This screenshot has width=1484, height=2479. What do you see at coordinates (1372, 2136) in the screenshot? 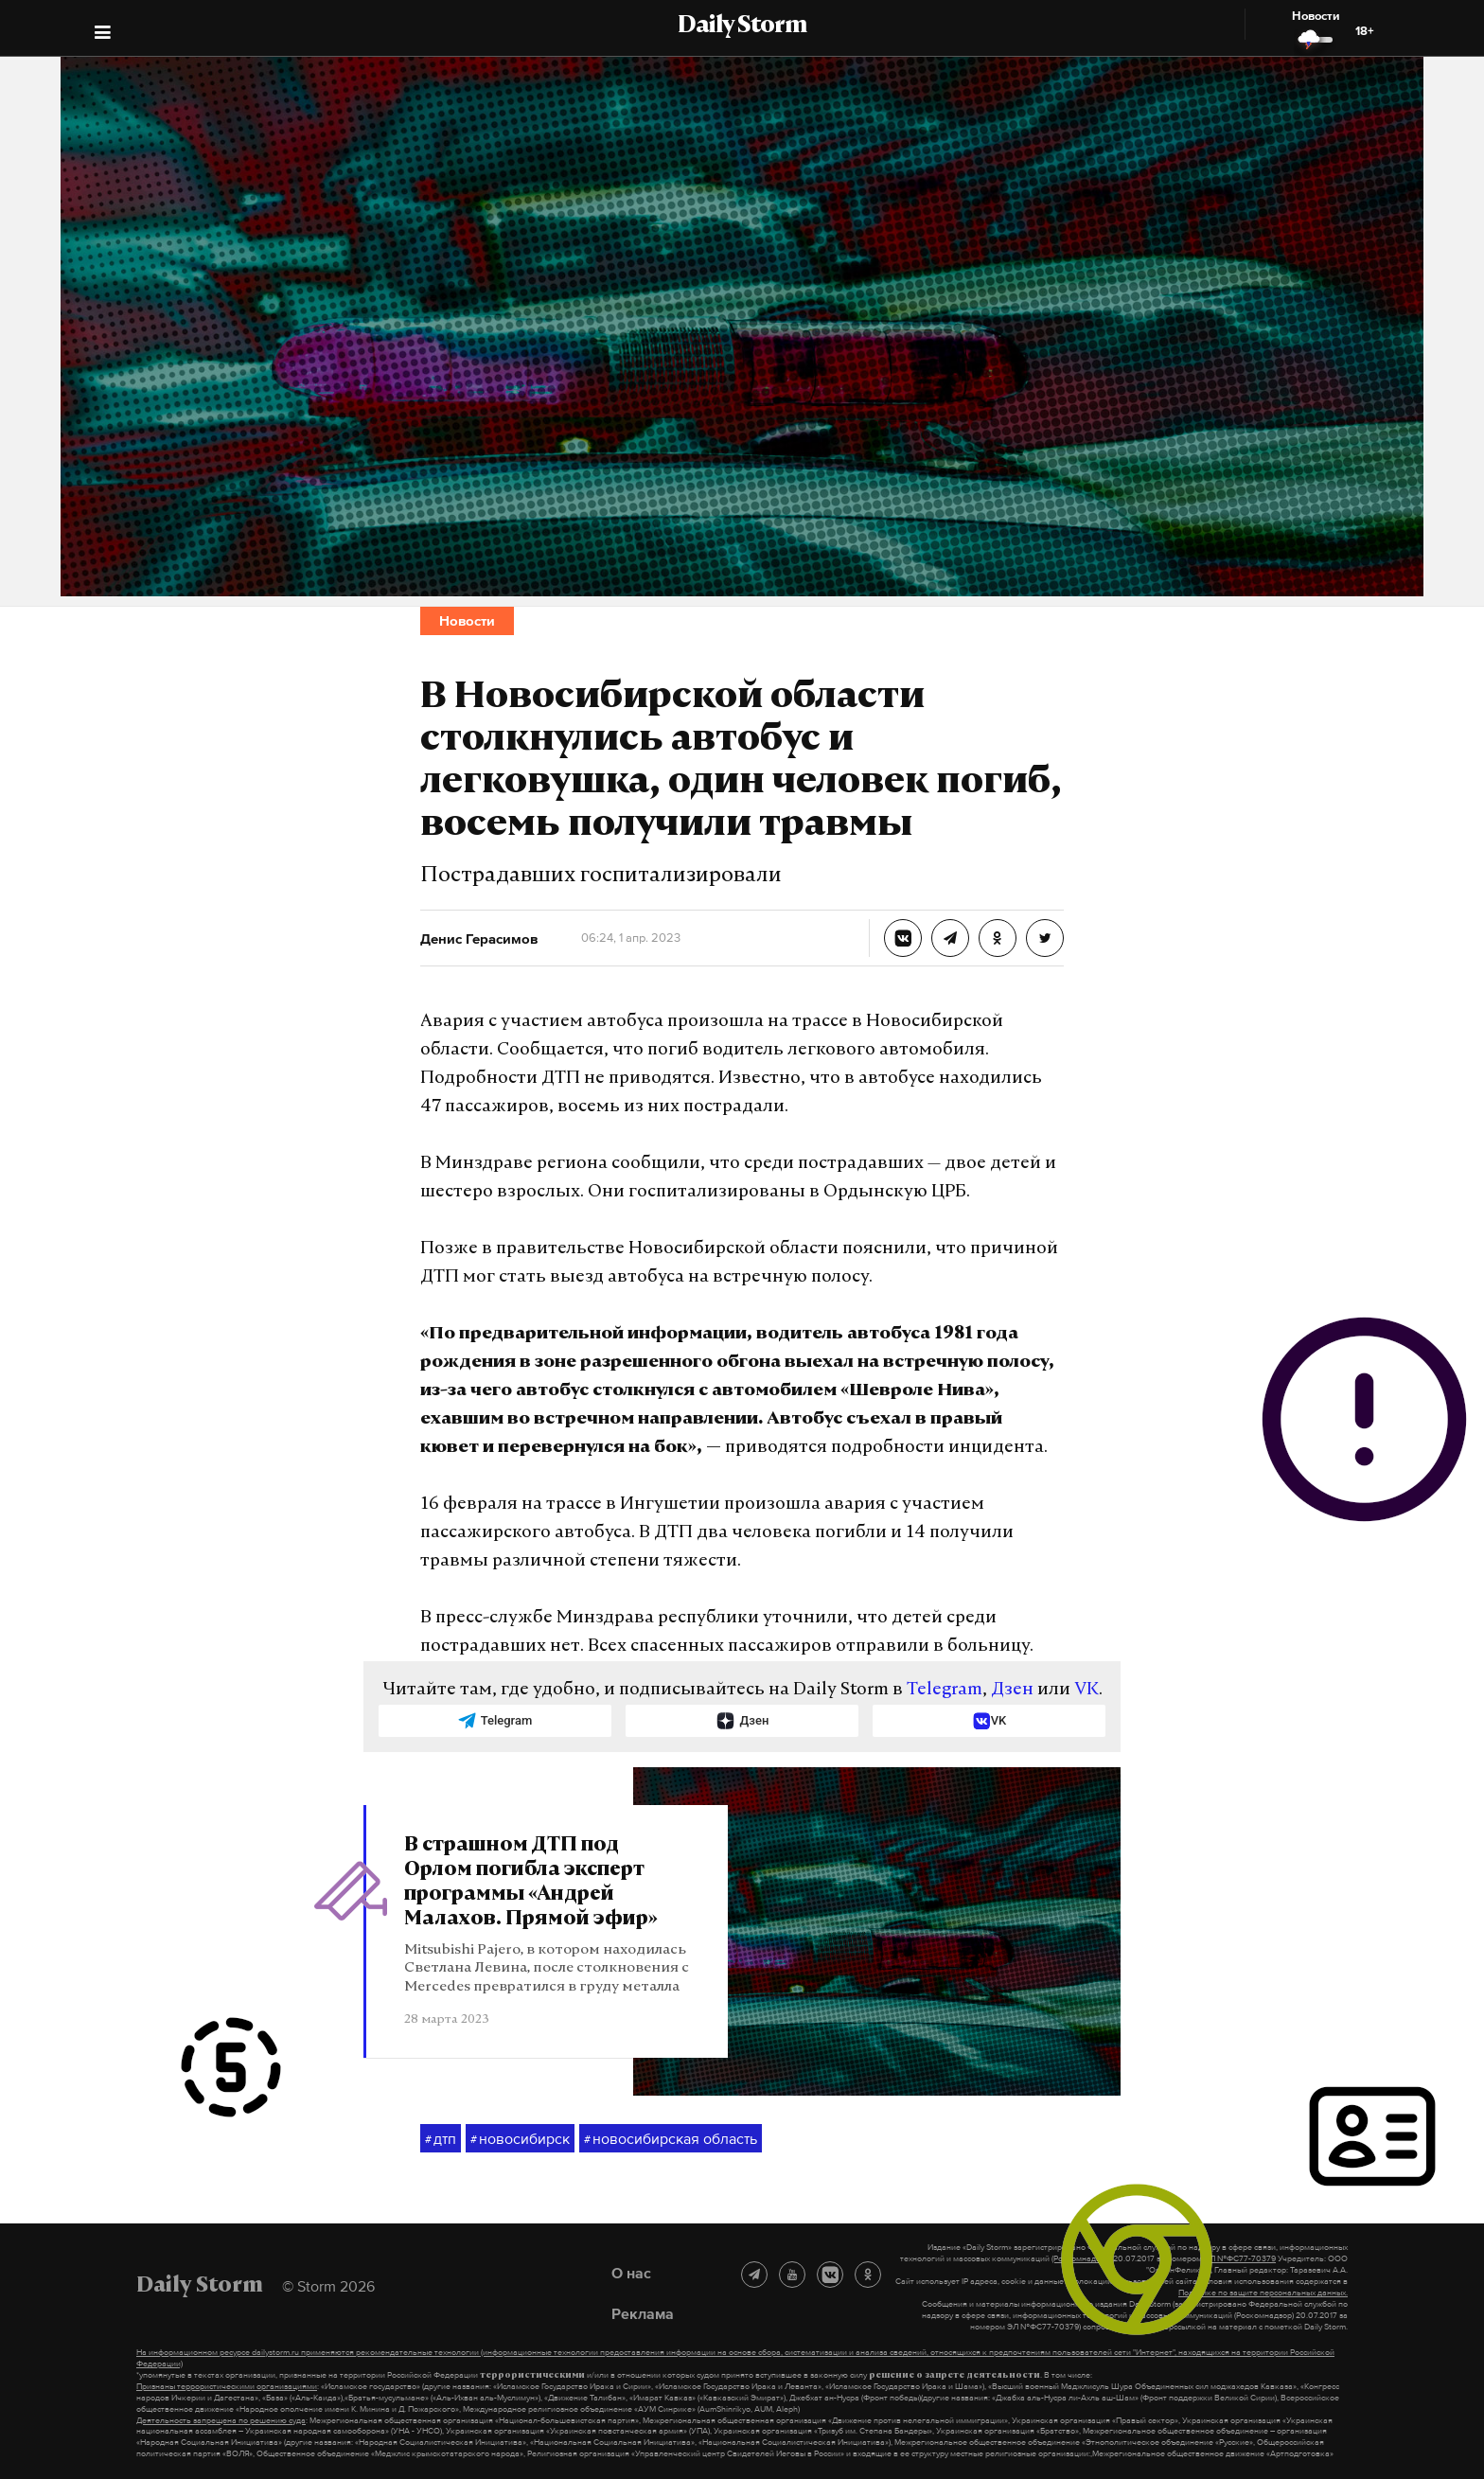
I see `view your profile or identification details` at bounding box center [1372, 2136].